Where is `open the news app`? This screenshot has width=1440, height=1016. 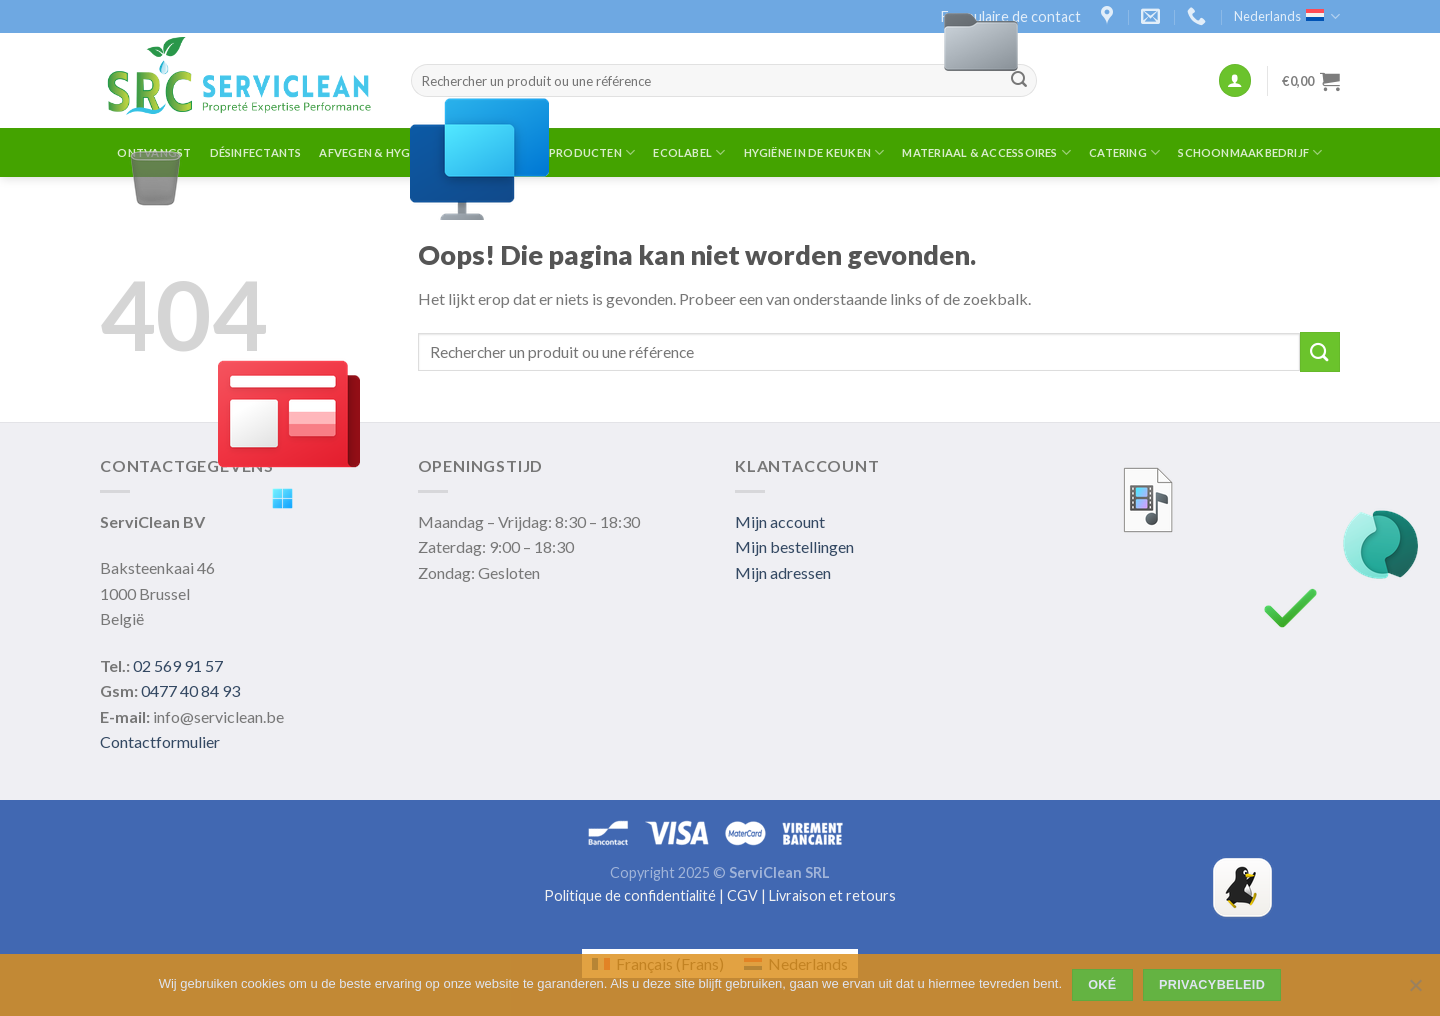
open the news app is located at coordinates (289, 414).